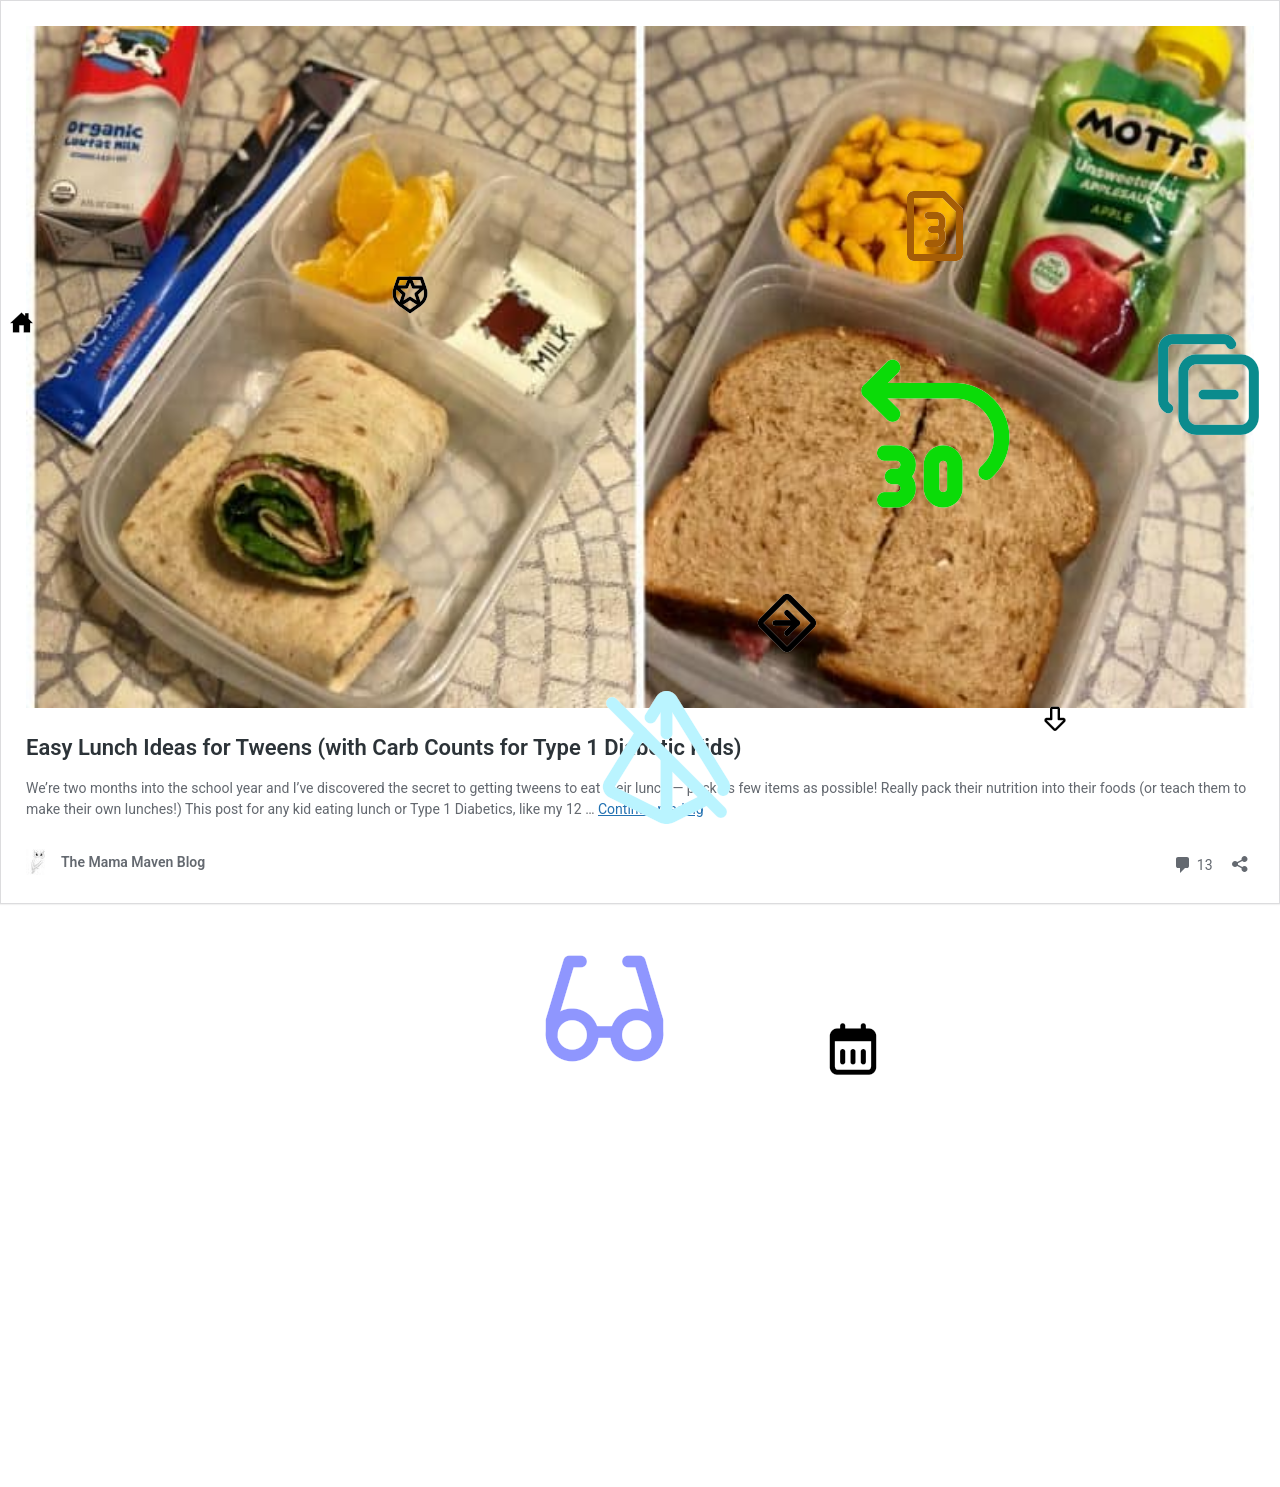 This screenshot has height=1487, width=1280. What do you see at coordinates (853, 1049) in the screenshot?
I see `view monthly calendar` at bounding box center [853, 1049].